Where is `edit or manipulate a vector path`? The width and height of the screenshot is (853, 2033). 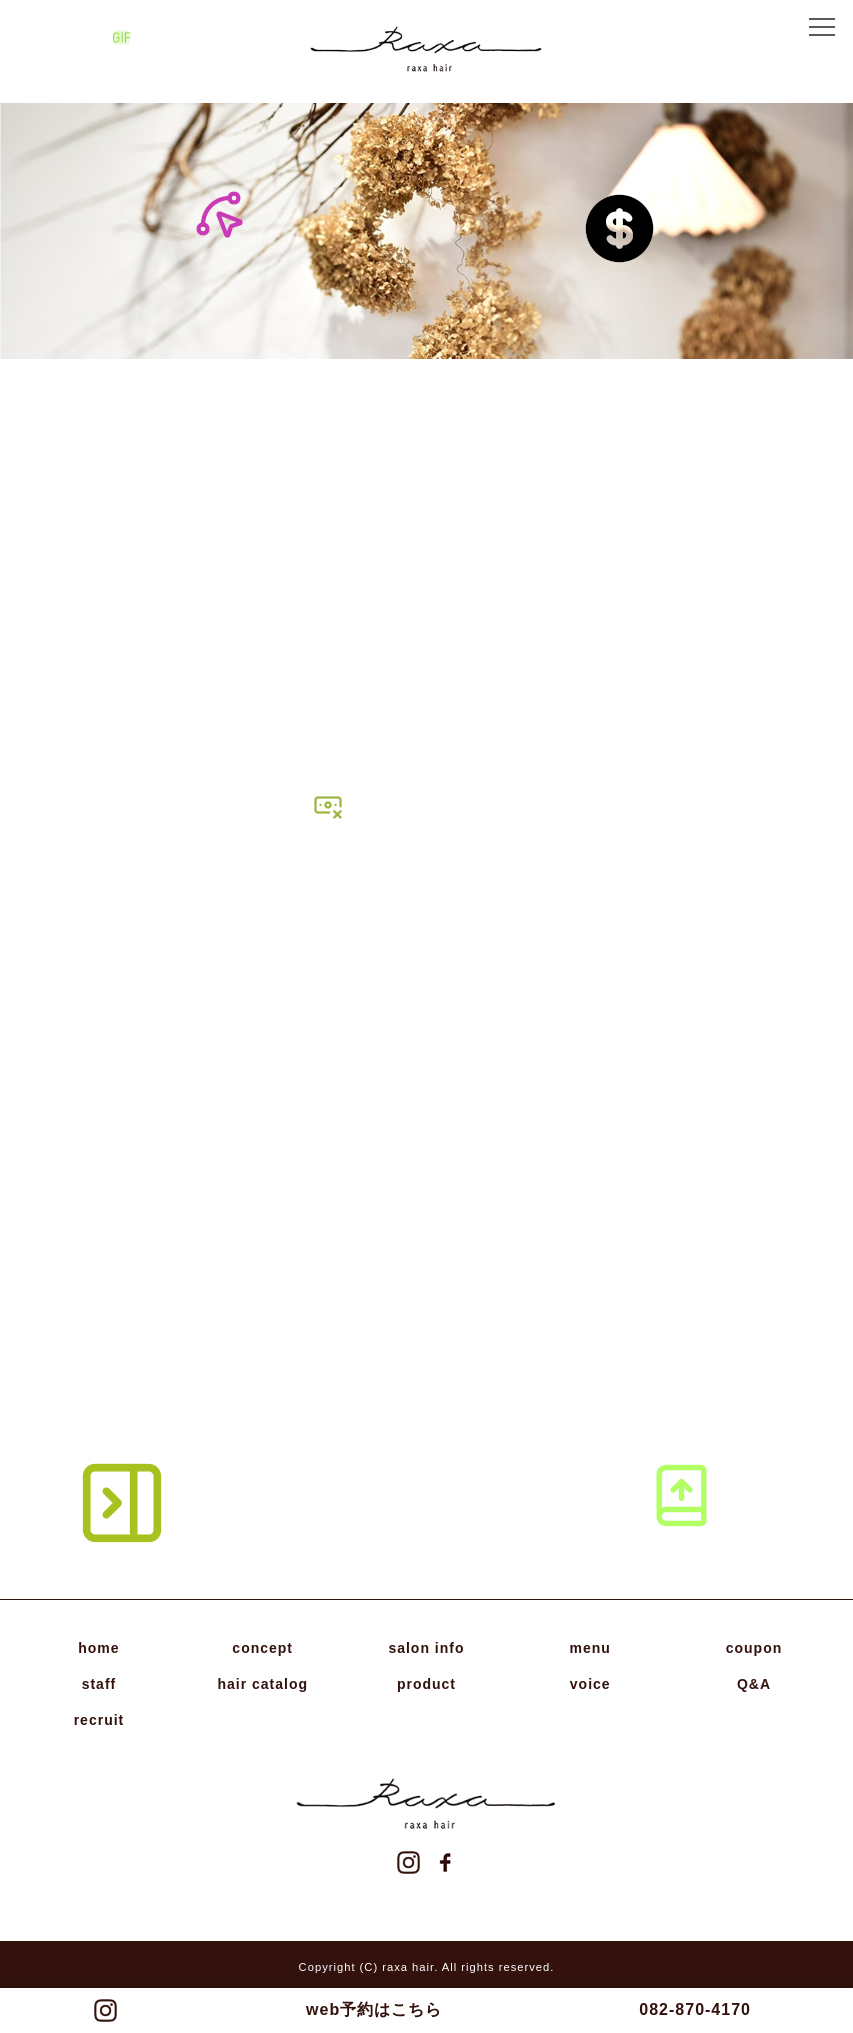
edit or manipulate a vector path is located at coordinates (218, 213).